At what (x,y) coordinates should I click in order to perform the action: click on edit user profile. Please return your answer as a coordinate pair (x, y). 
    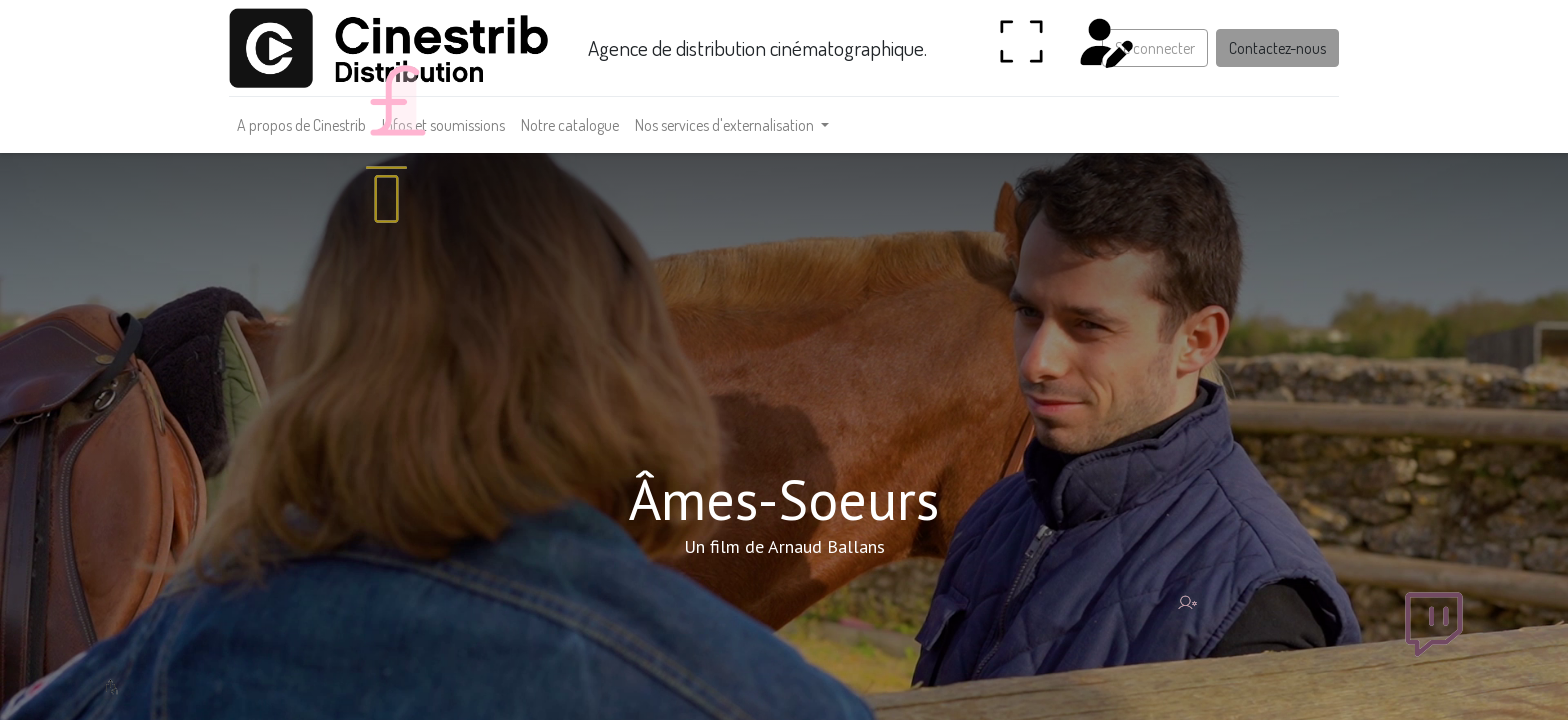
    Looking at the image, I should click on (1105, 41).